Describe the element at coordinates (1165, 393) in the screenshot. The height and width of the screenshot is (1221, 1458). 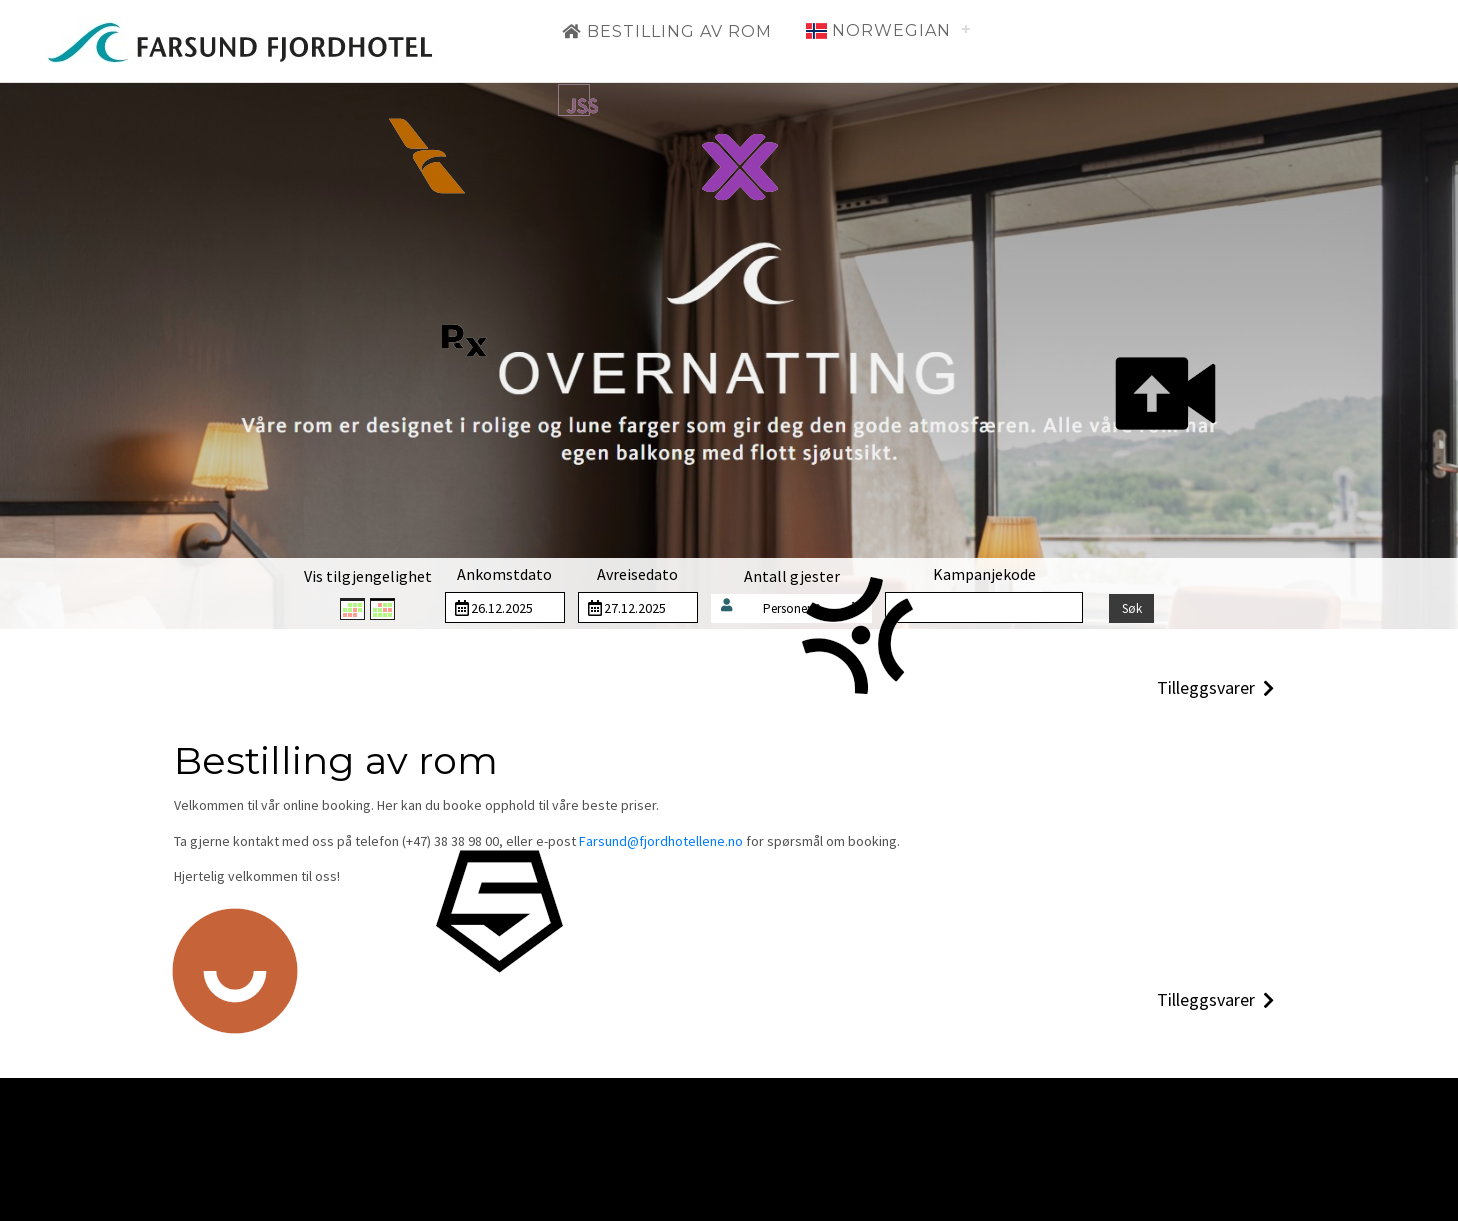
I see `upload a video file` at that location.